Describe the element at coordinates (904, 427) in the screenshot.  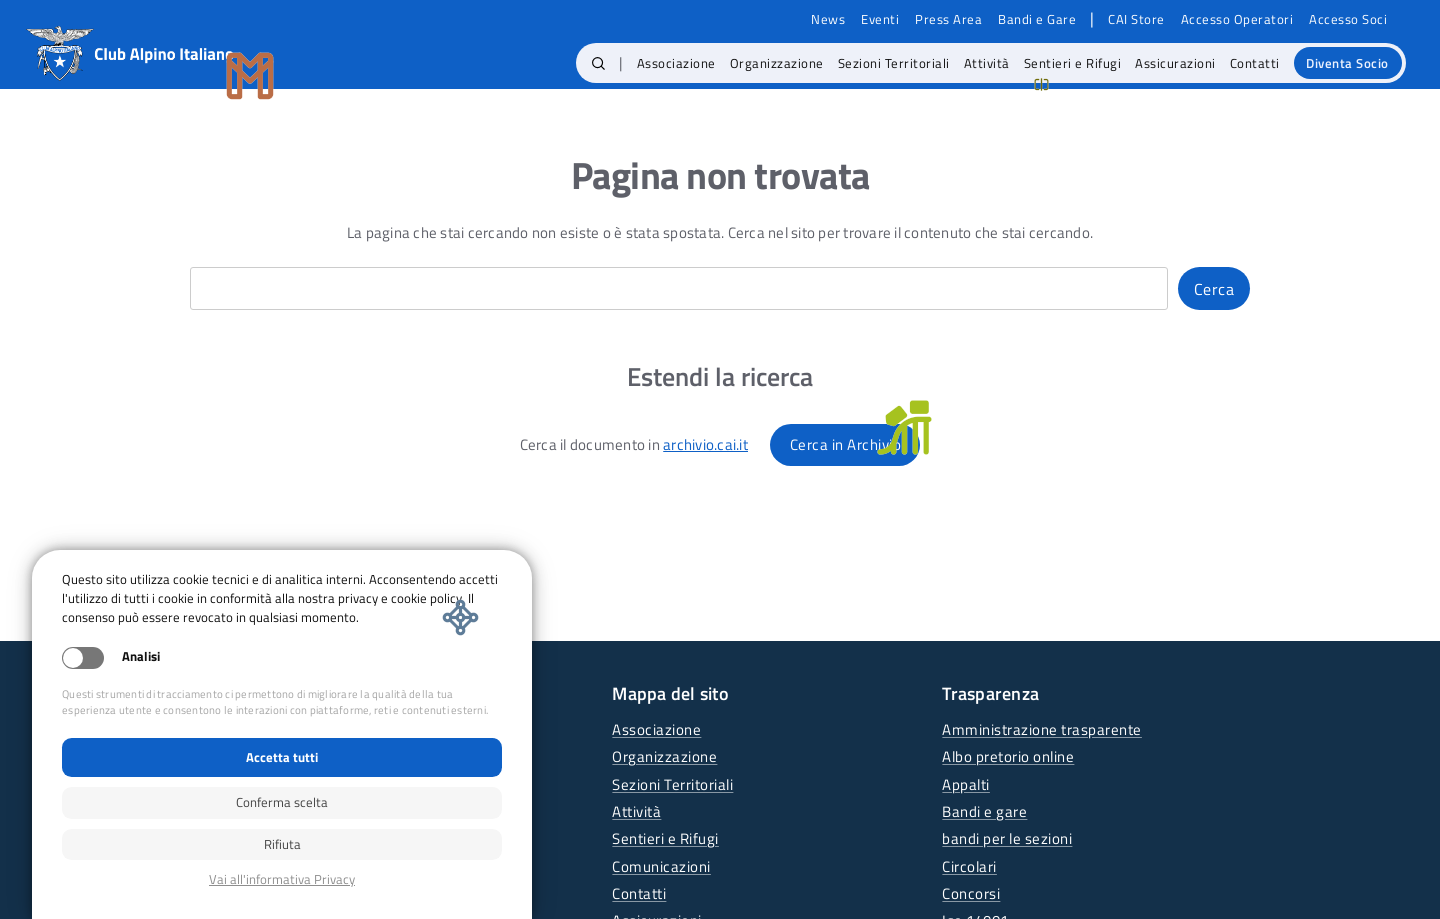
I see `access theme park or amusement park information` at that location.